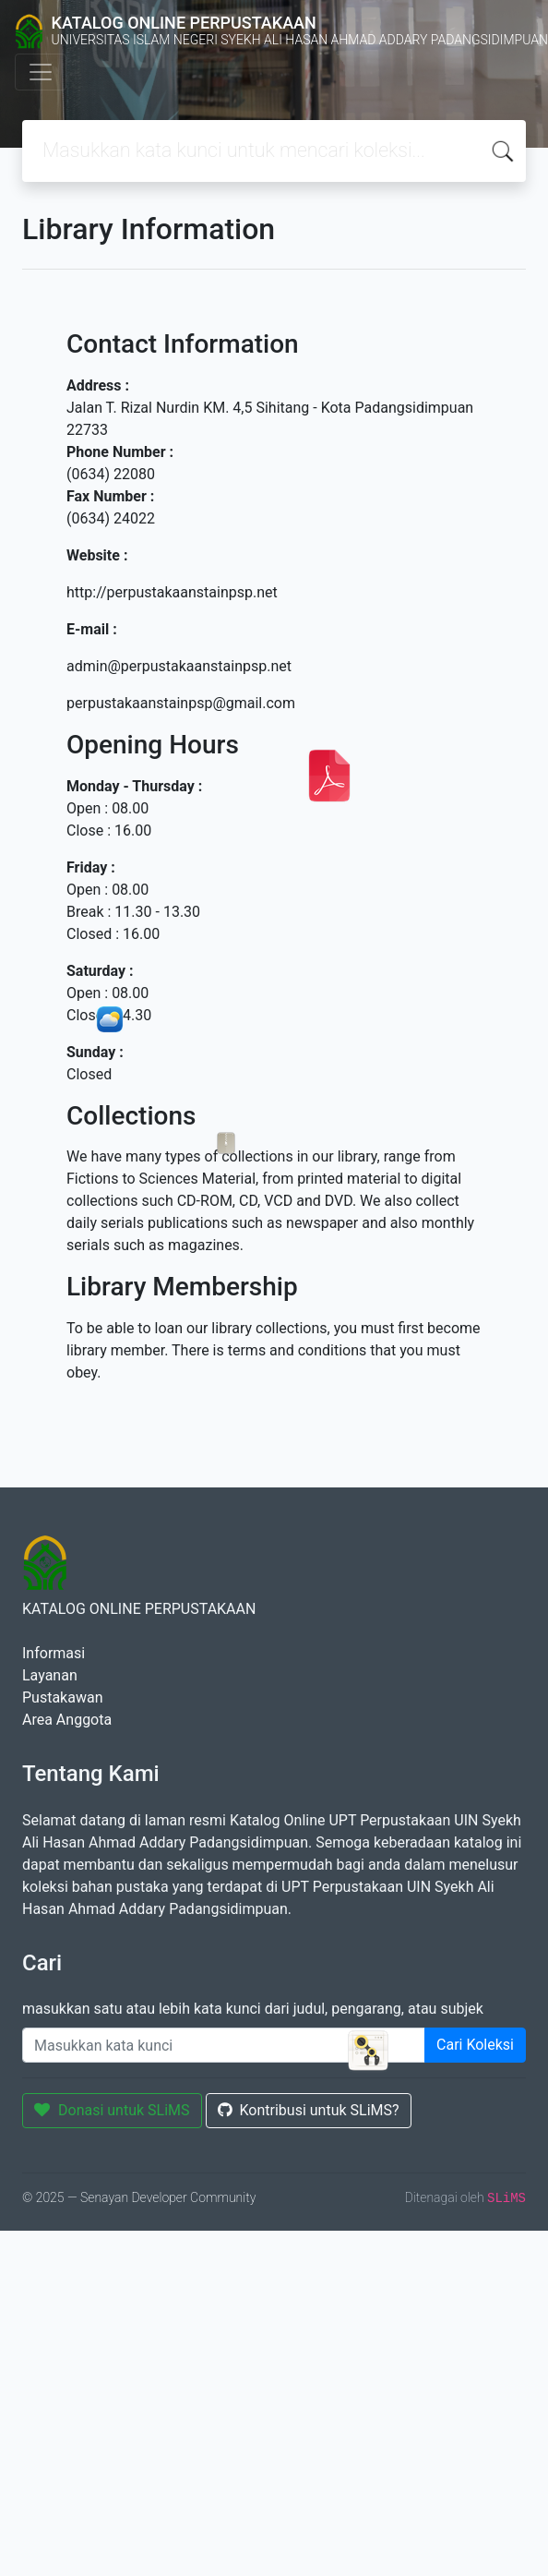 This screenshot has height=2576, width=548. I want to click on open a compressed pdf document, so click(329, 776).